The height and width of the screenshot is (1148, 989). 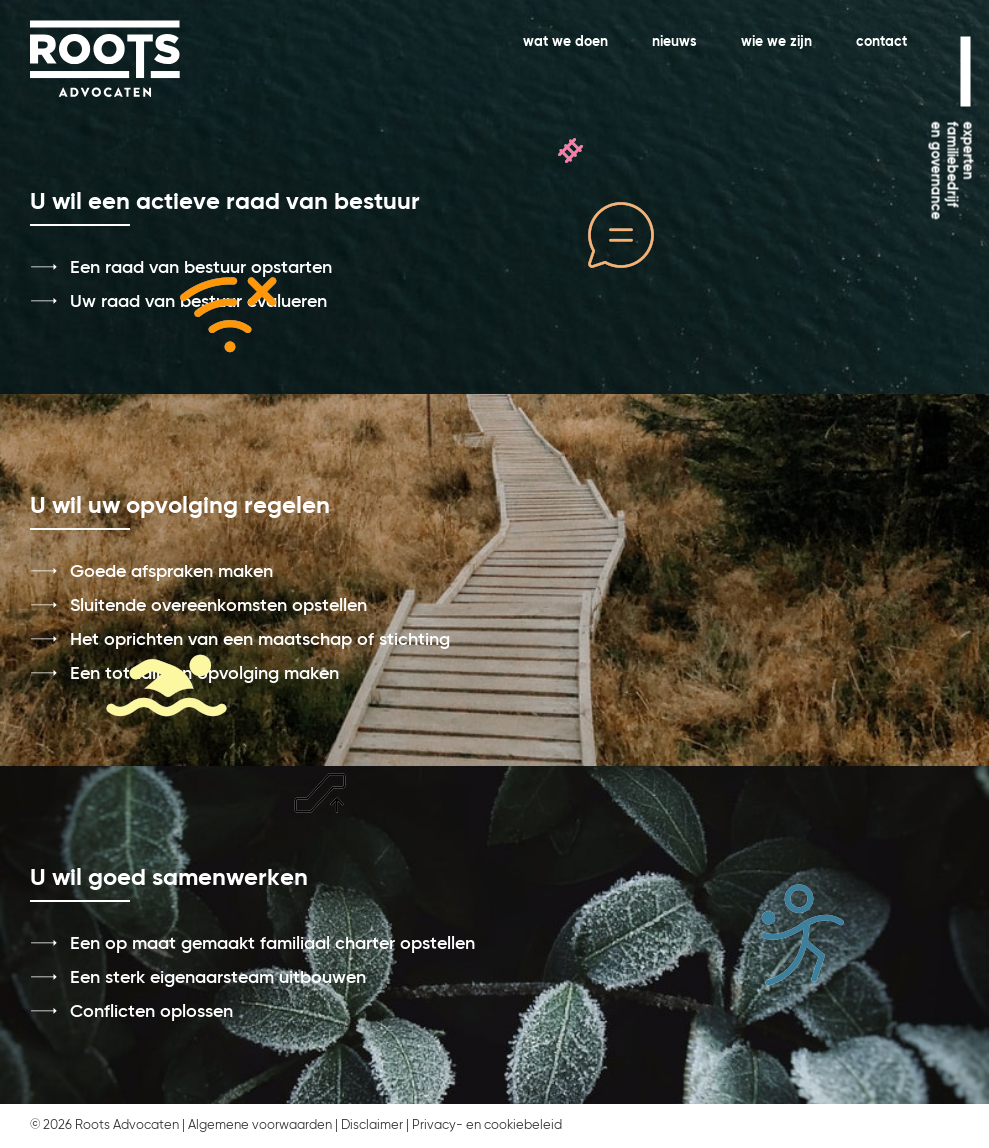 What do you see at coordinates (570, 150) in the screenshot?
I see `view track or railway information` at bounding box center [570, 150].